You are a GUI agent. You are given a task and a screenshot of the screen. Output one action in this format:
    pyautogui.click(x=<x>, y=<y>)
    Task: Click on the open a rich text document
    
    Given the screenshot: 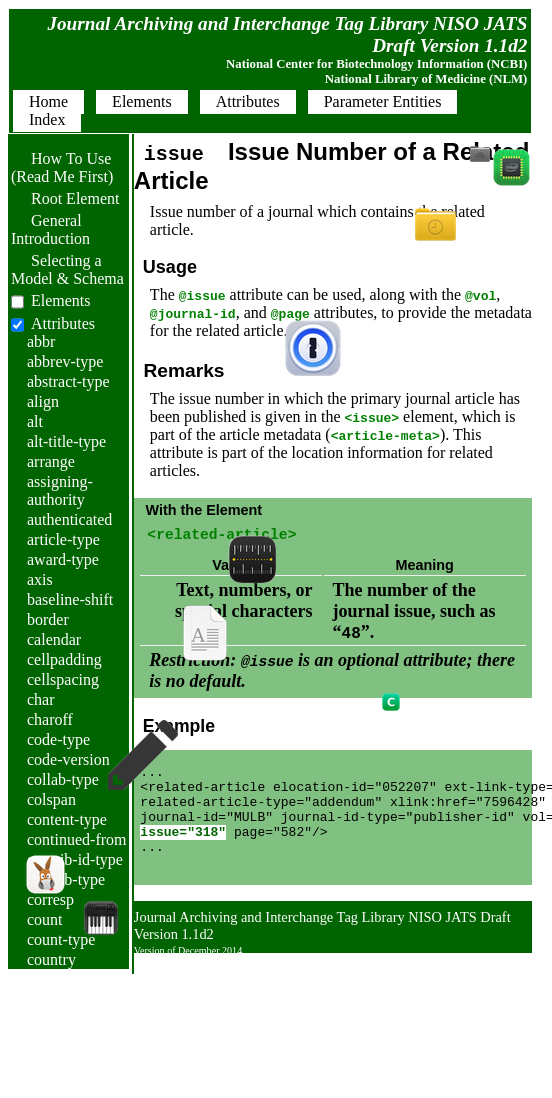 What is the action you would take?
    pyautogui.click(x=205, y=633)
    